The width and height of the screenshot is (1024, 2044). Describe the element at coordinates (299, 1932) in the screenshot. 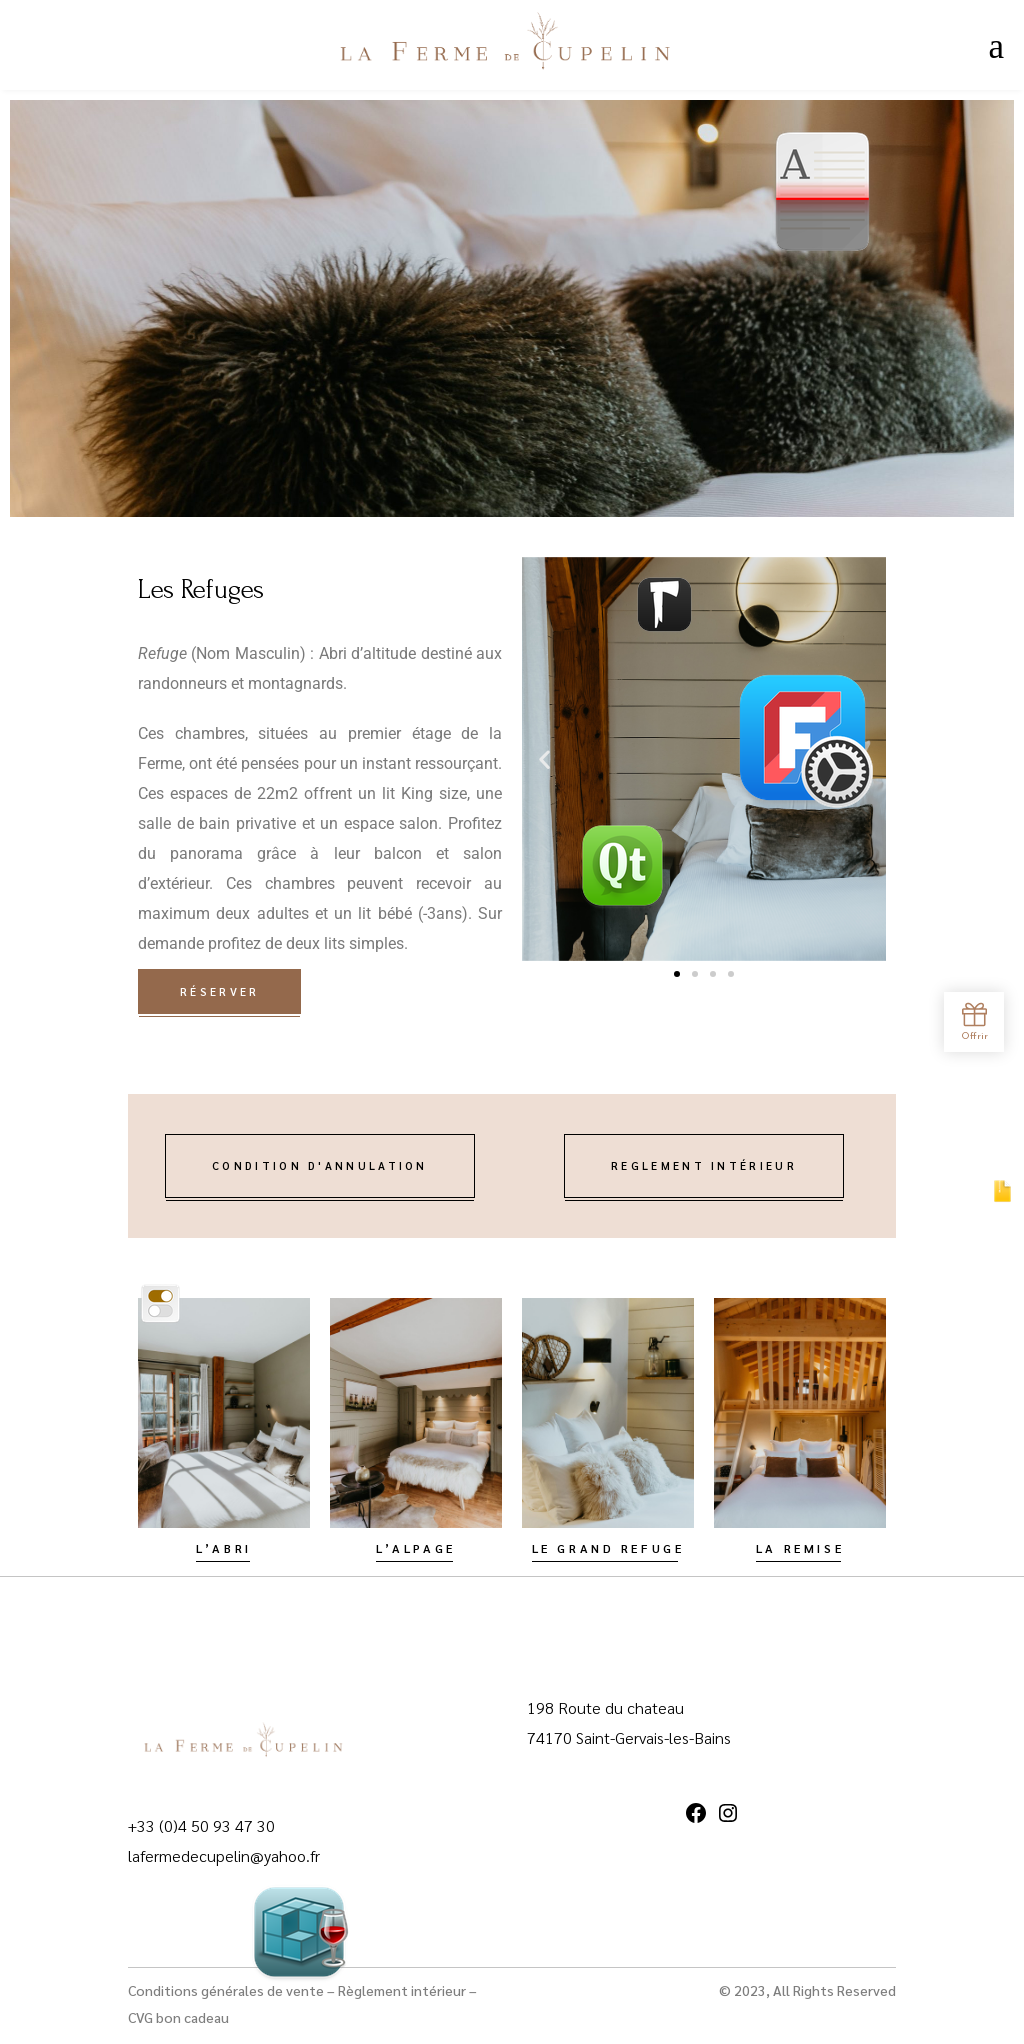

I see `open windows registry editor via wine` at that location.